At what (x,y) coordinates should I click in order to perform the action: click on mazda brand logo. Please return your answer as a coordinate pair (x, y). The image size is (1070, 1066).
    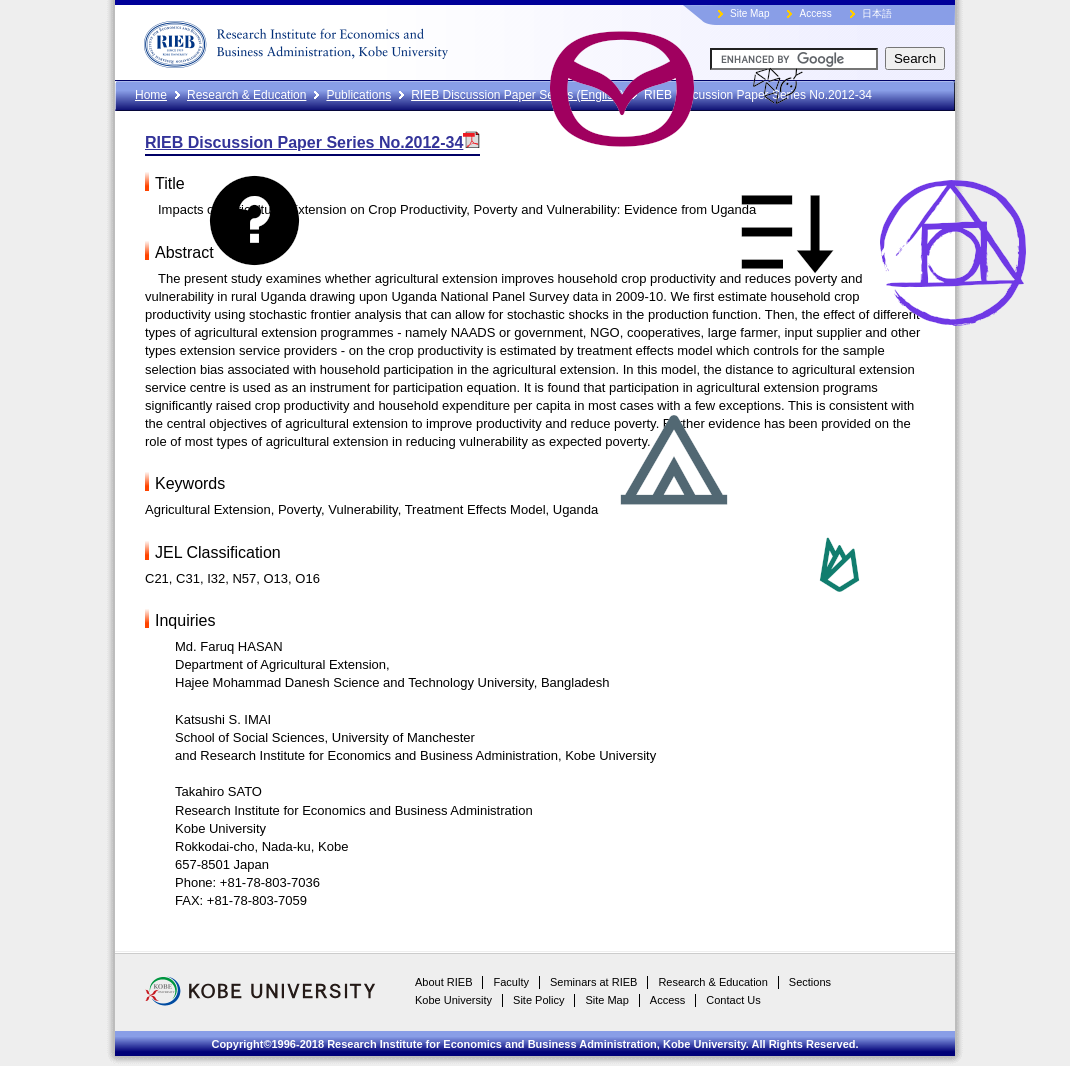
    Looking at the image, I should click on (622, 89).